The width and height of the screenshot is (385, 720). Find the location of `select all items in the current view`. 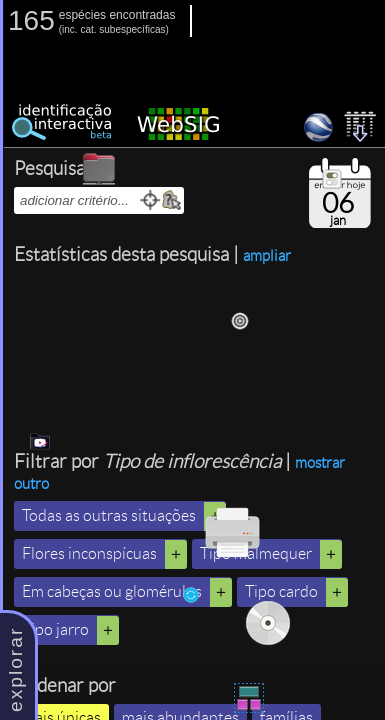

select all items in the current view is located at coordinates (249, 698).